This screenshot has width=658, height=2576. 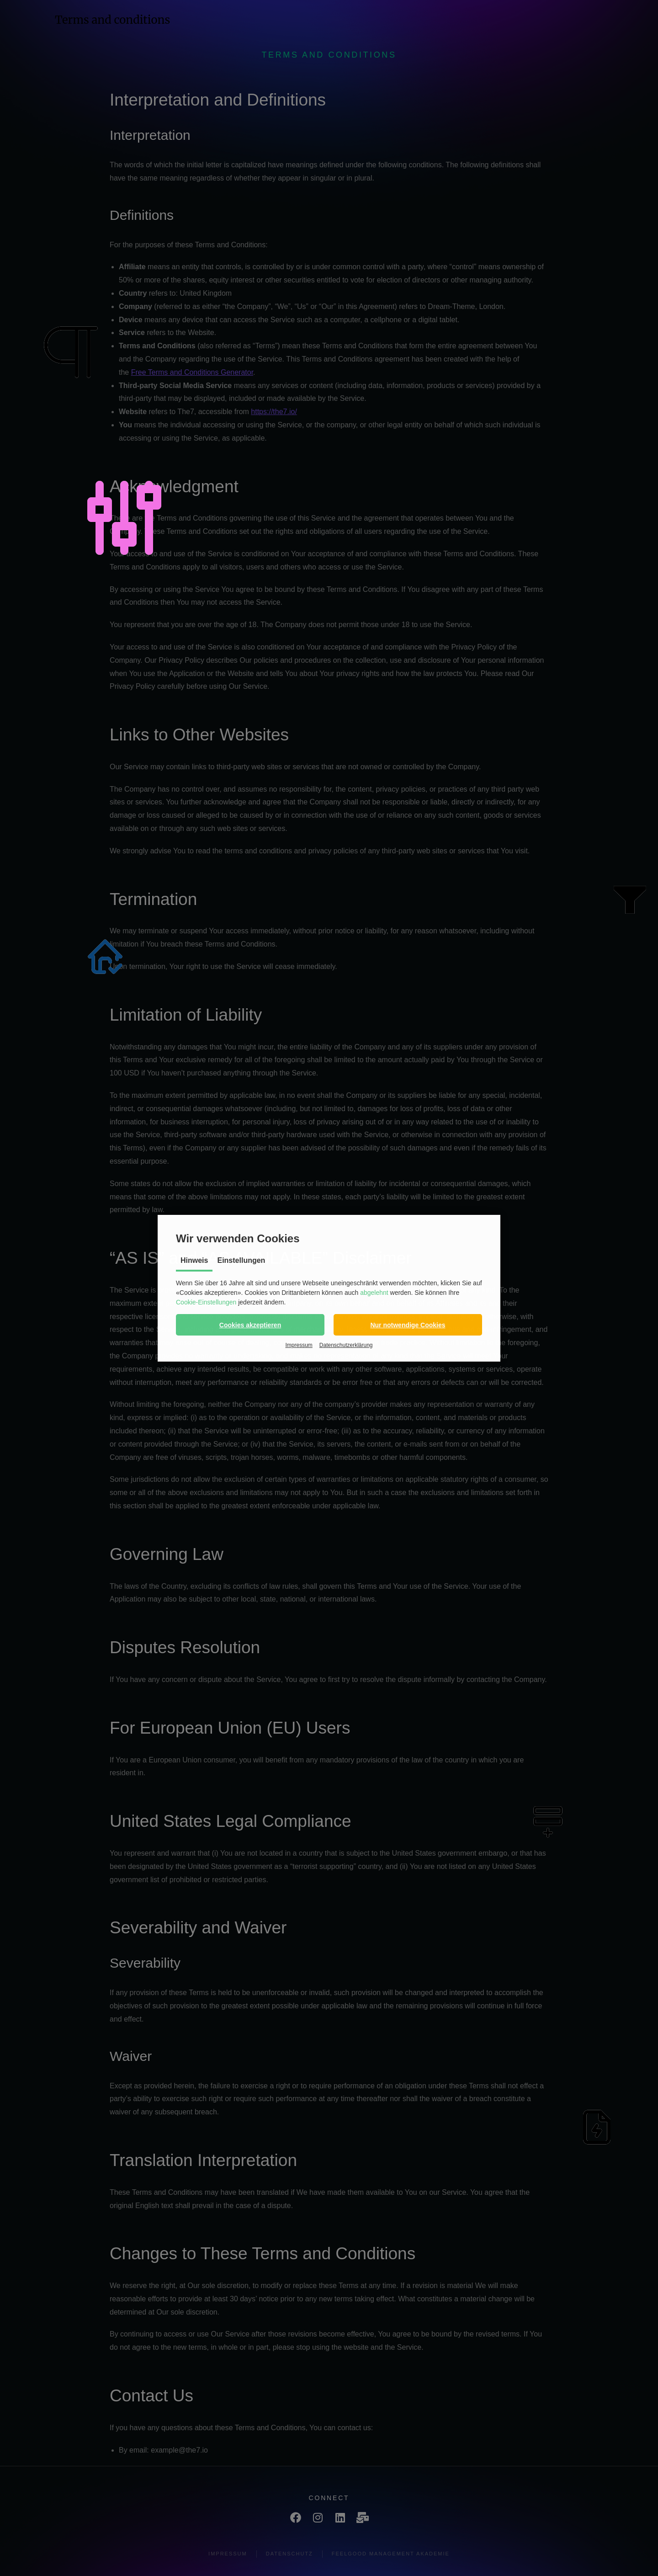 I want to click on filter list or search results, so click(x=630, y=899).